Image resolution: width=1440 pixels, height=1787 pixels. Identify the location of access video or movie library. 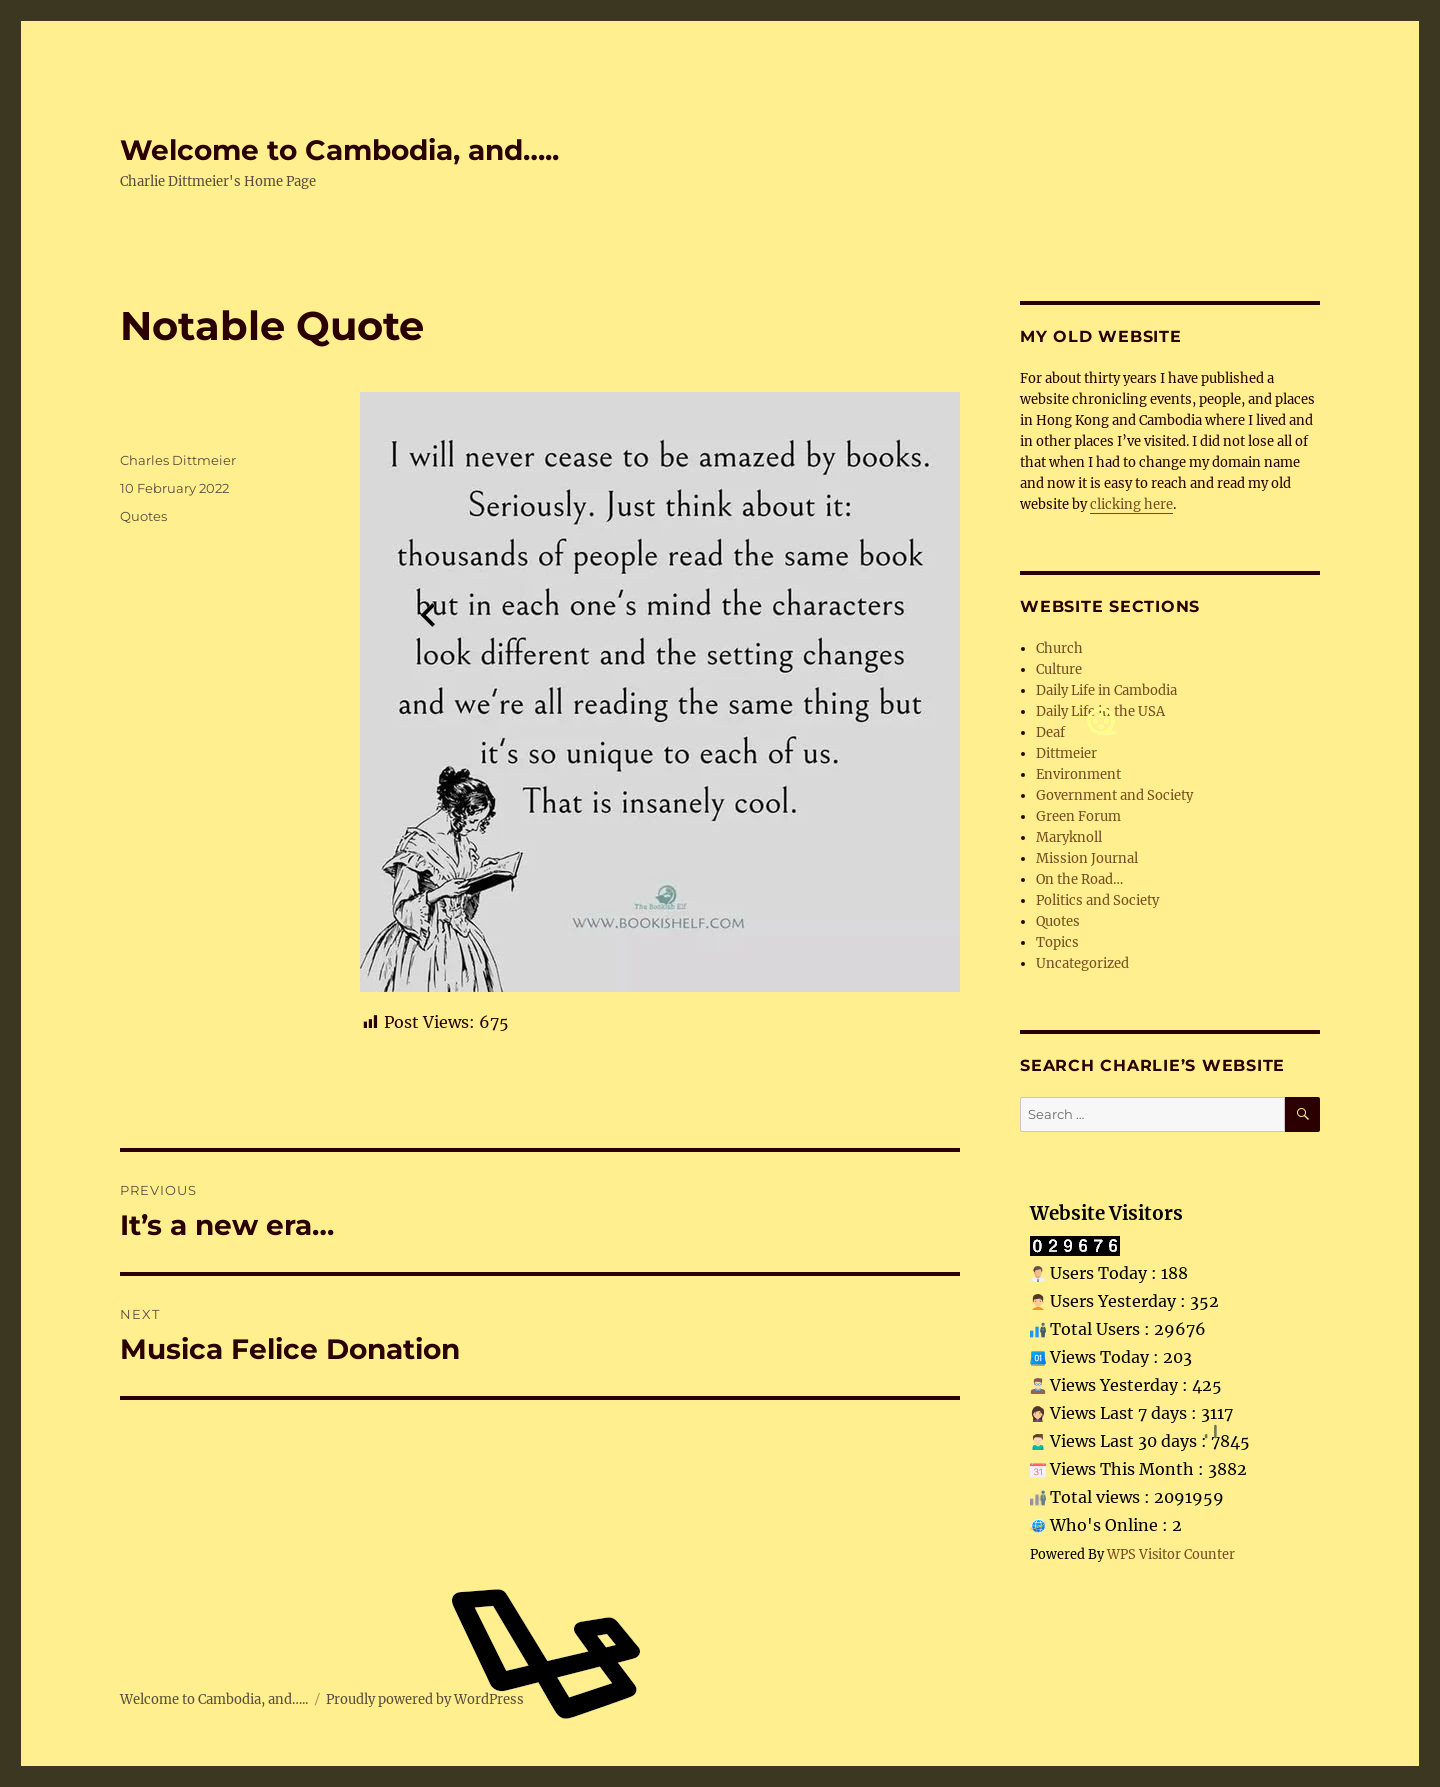
(1101, 721).